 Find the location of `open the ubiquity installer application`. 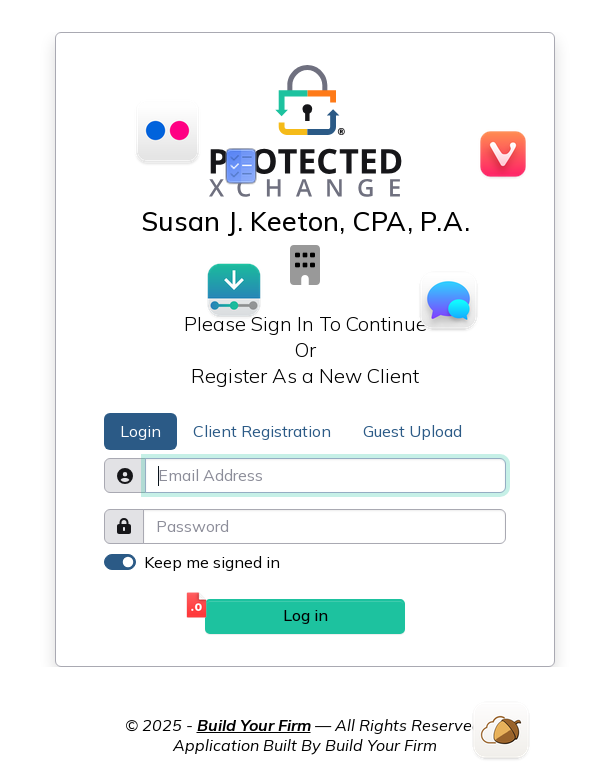

open the ubiquity installer application is located at coordinates (234, 290).